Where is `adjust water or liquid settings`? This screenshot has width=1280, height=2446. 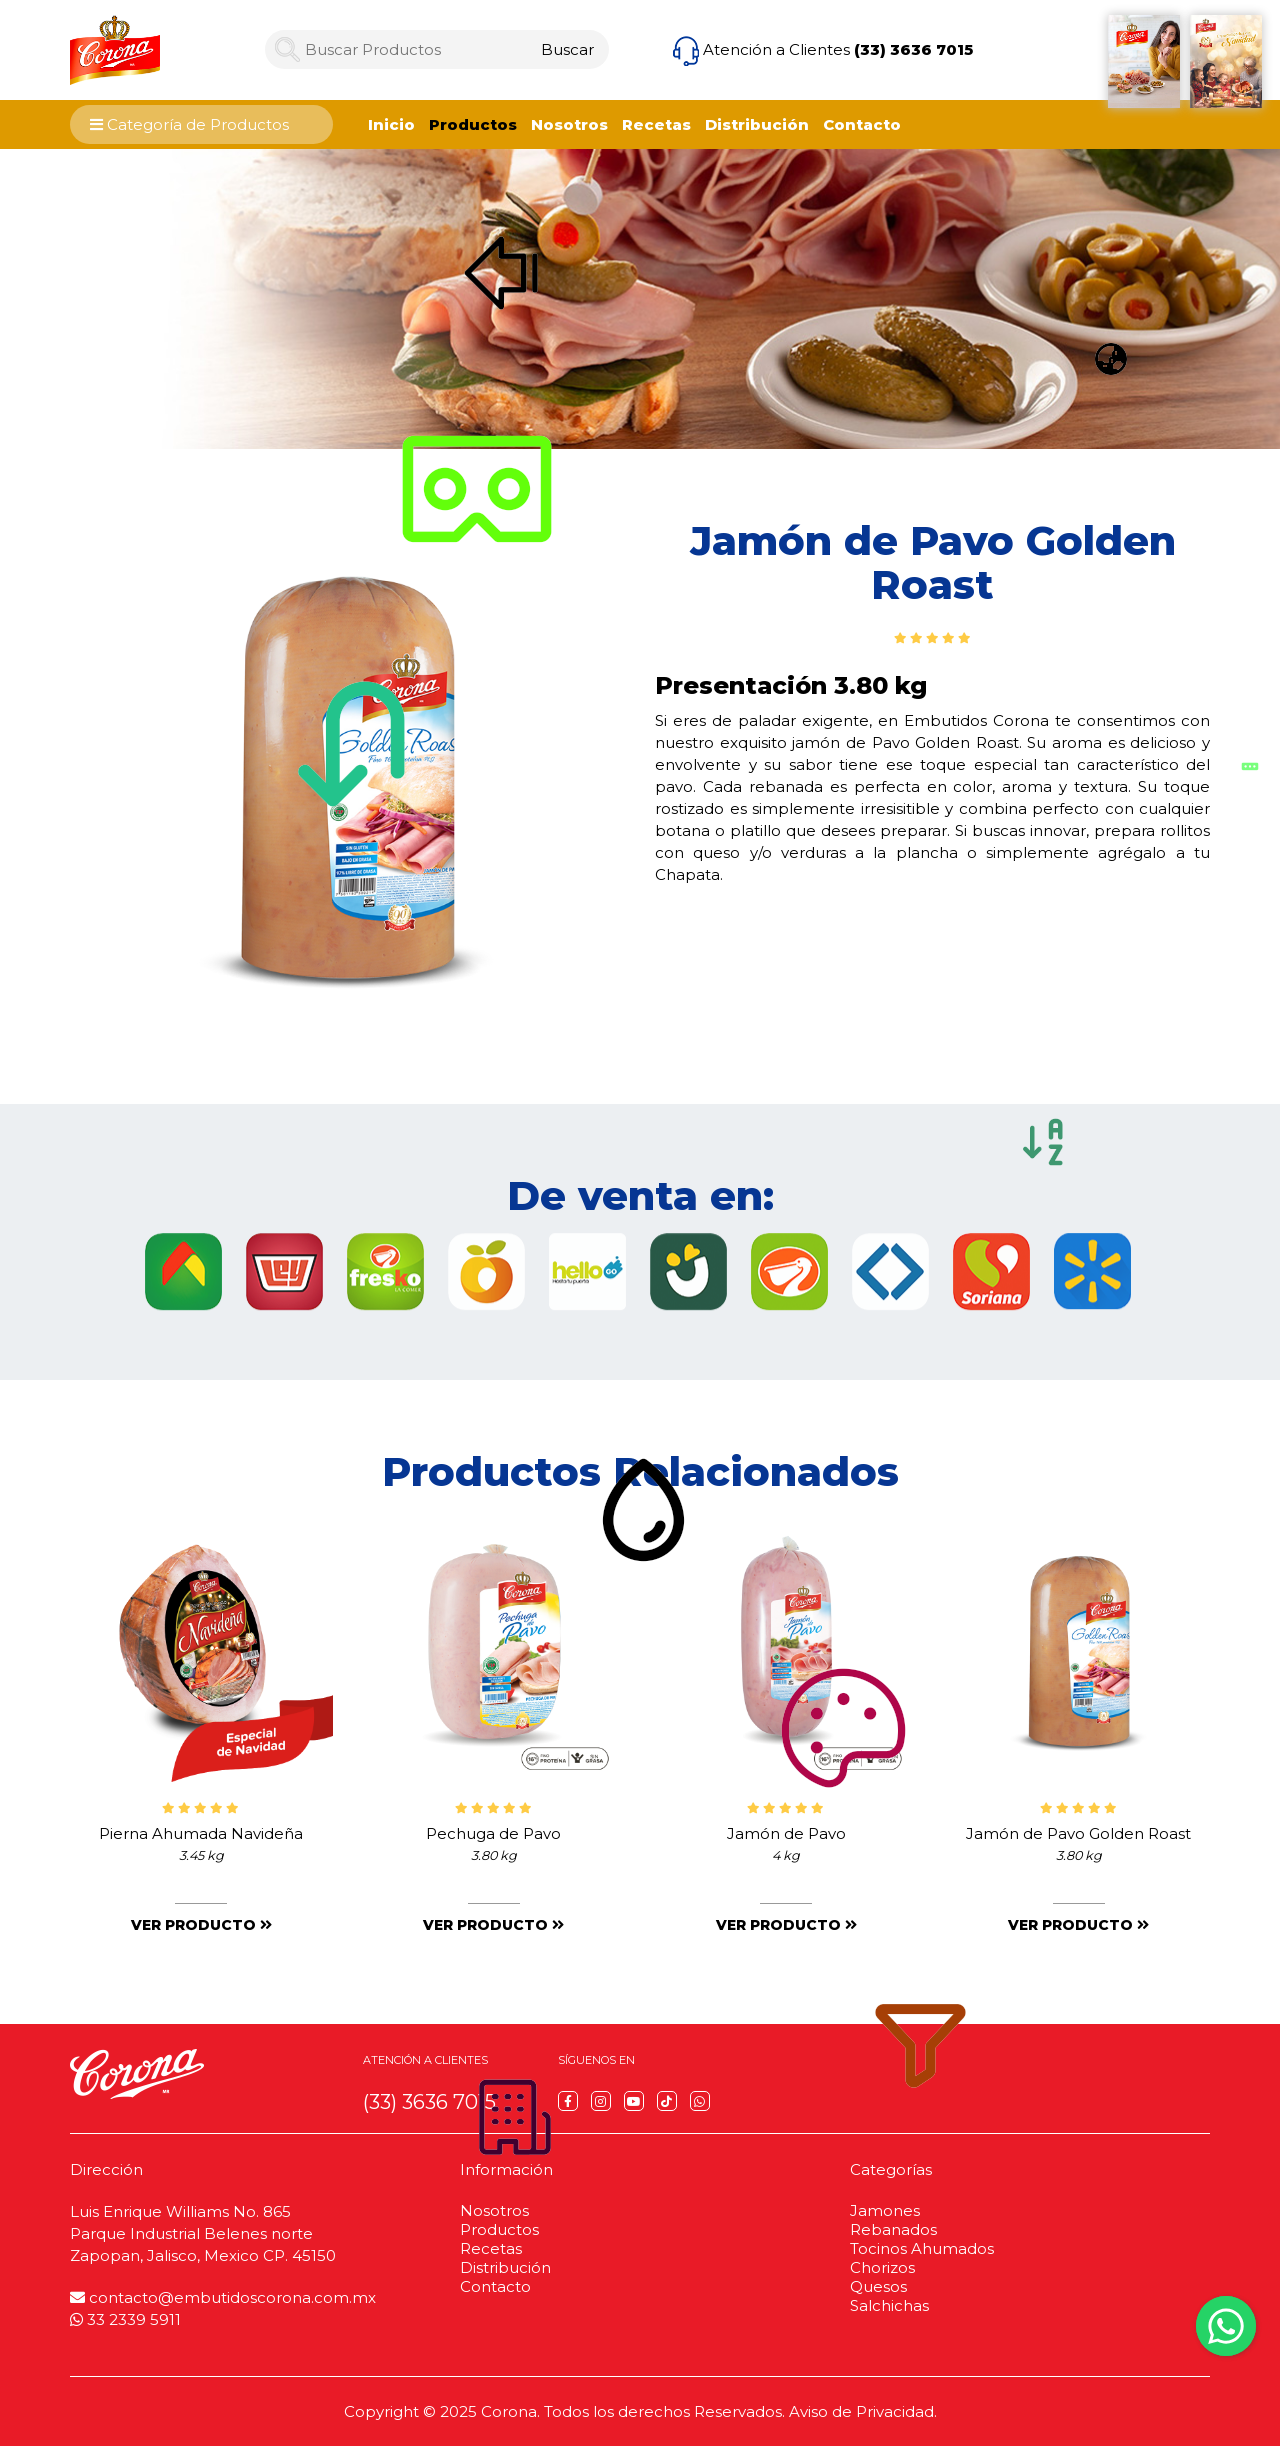 adjust water or liquid settings is located at coordinates (643, 1513).